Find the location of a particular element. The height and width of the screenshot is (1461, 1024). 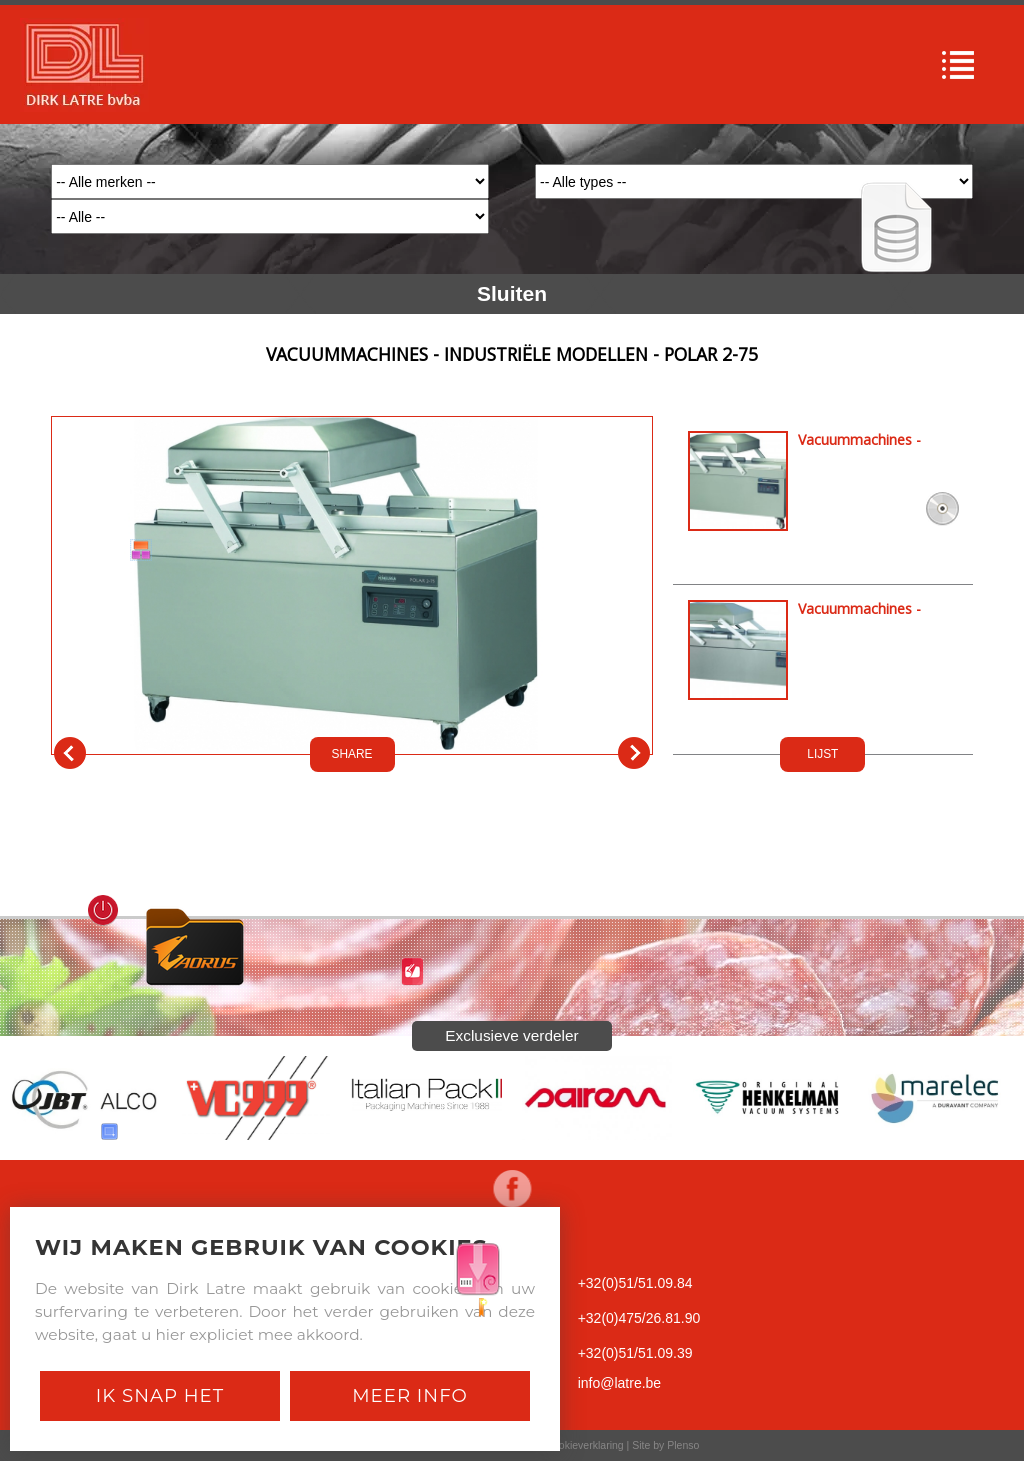

add a new bookmark is located at coordinates (482, 1308).